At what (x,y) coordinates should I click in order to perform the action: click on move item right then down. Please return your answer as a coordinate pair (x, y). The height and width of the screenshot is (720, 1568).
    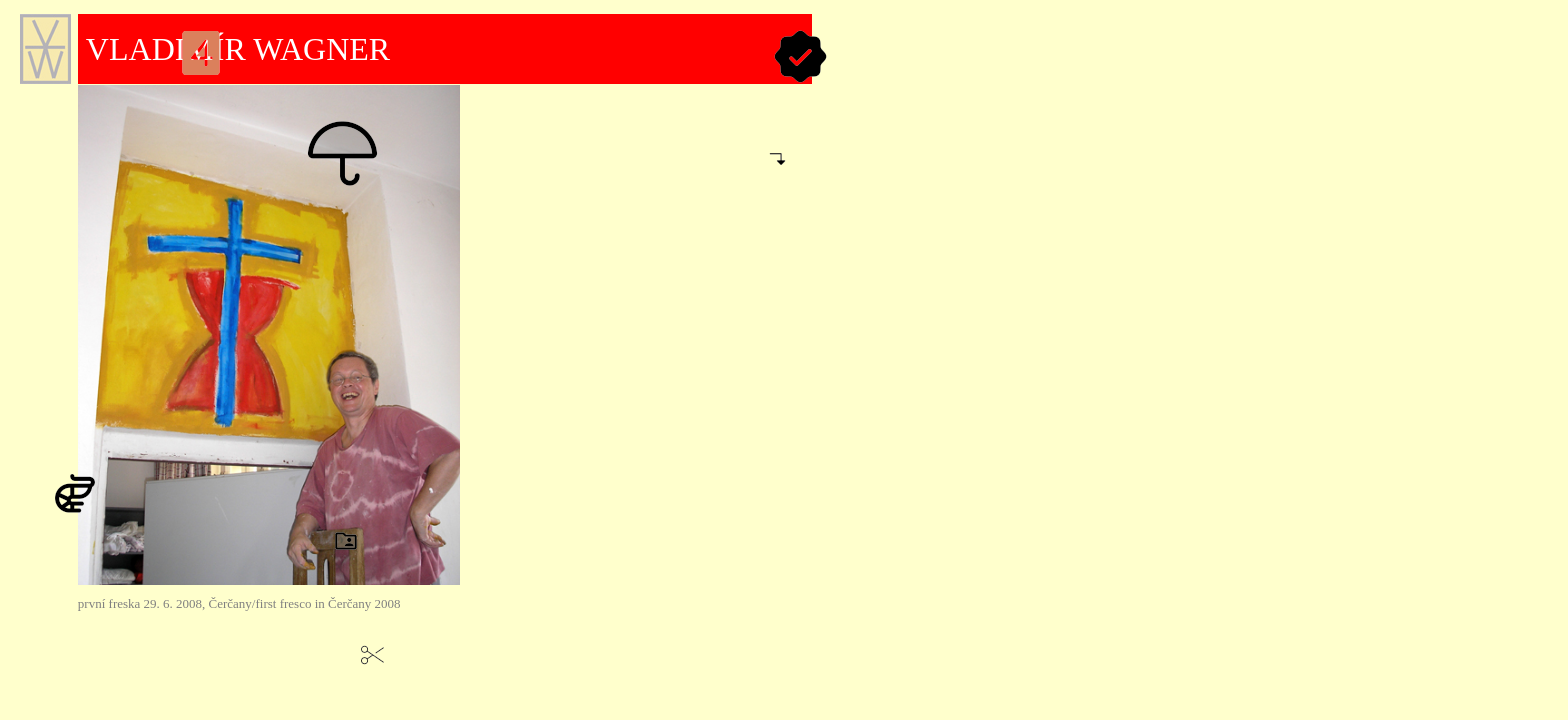
    Looking at the image, I should click on (777, 158).